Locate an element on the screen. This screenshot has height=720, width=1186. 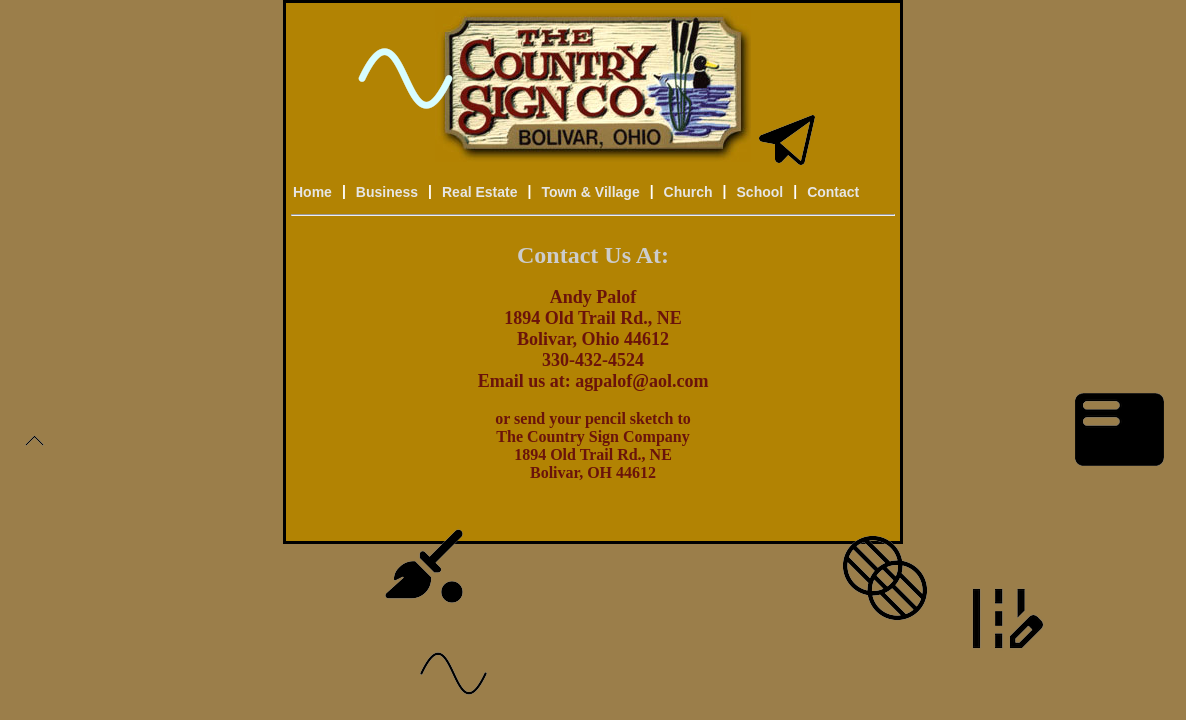
indicates audio or sound wave settings is located at coordinates (405, 78).